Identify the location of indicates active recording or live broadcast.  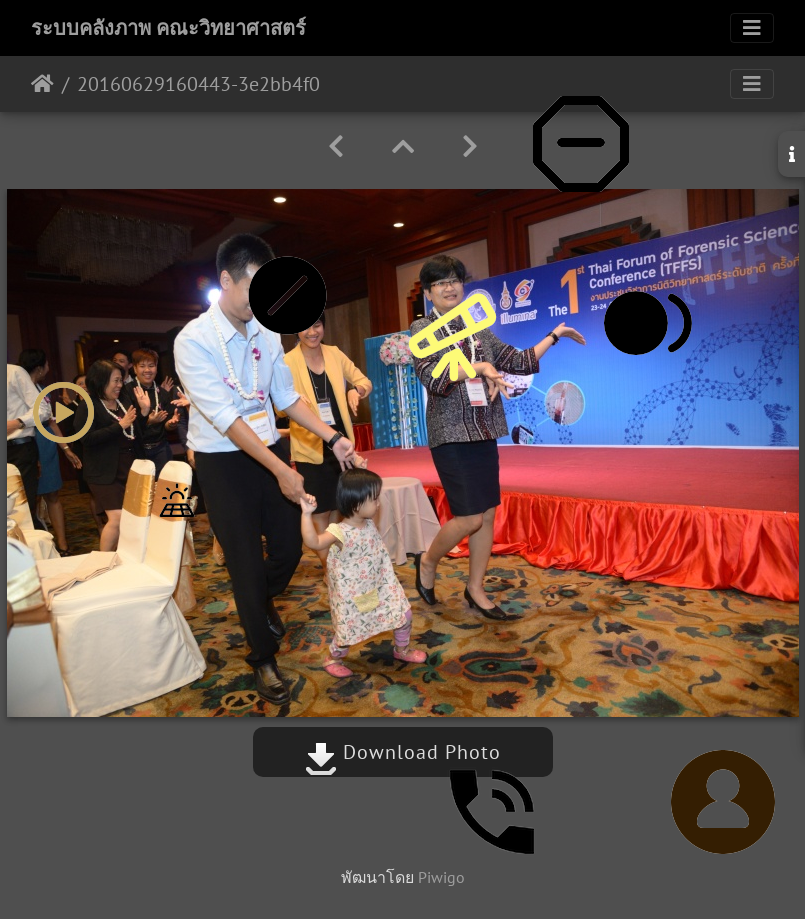
(648, 323).